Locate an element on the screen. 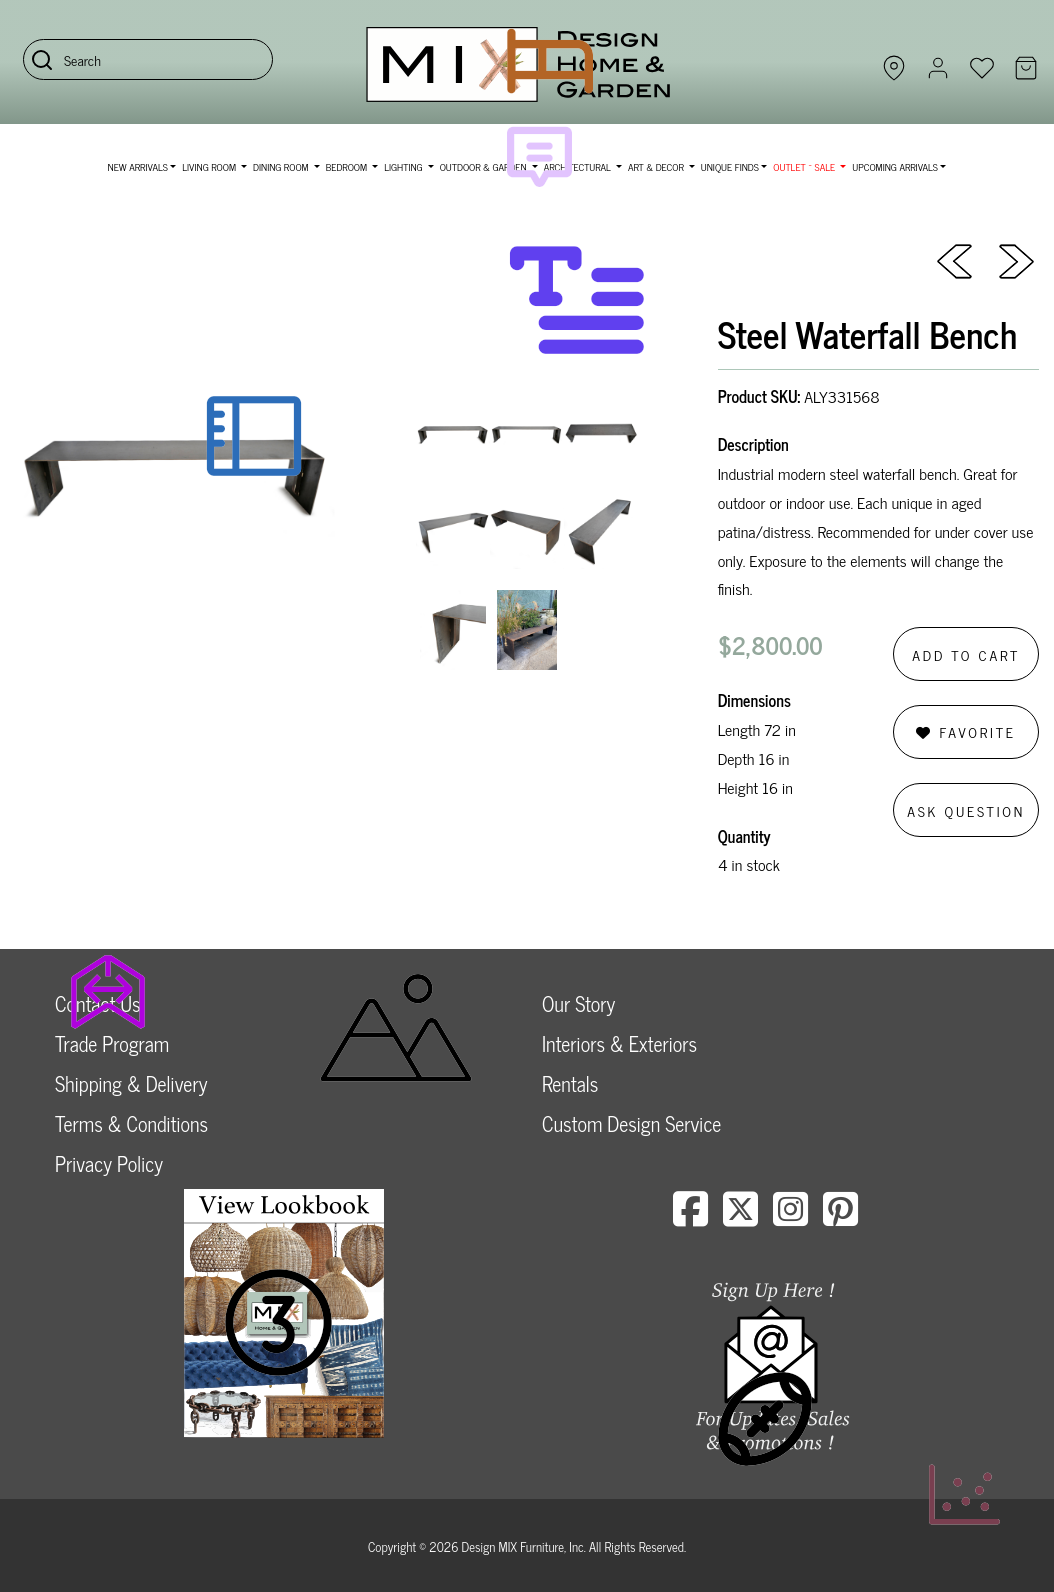 Image resolution: width=1054 pixels, height=1592 pixels. indicates step three in a multi-step process is located at coordinates (278, 1322).